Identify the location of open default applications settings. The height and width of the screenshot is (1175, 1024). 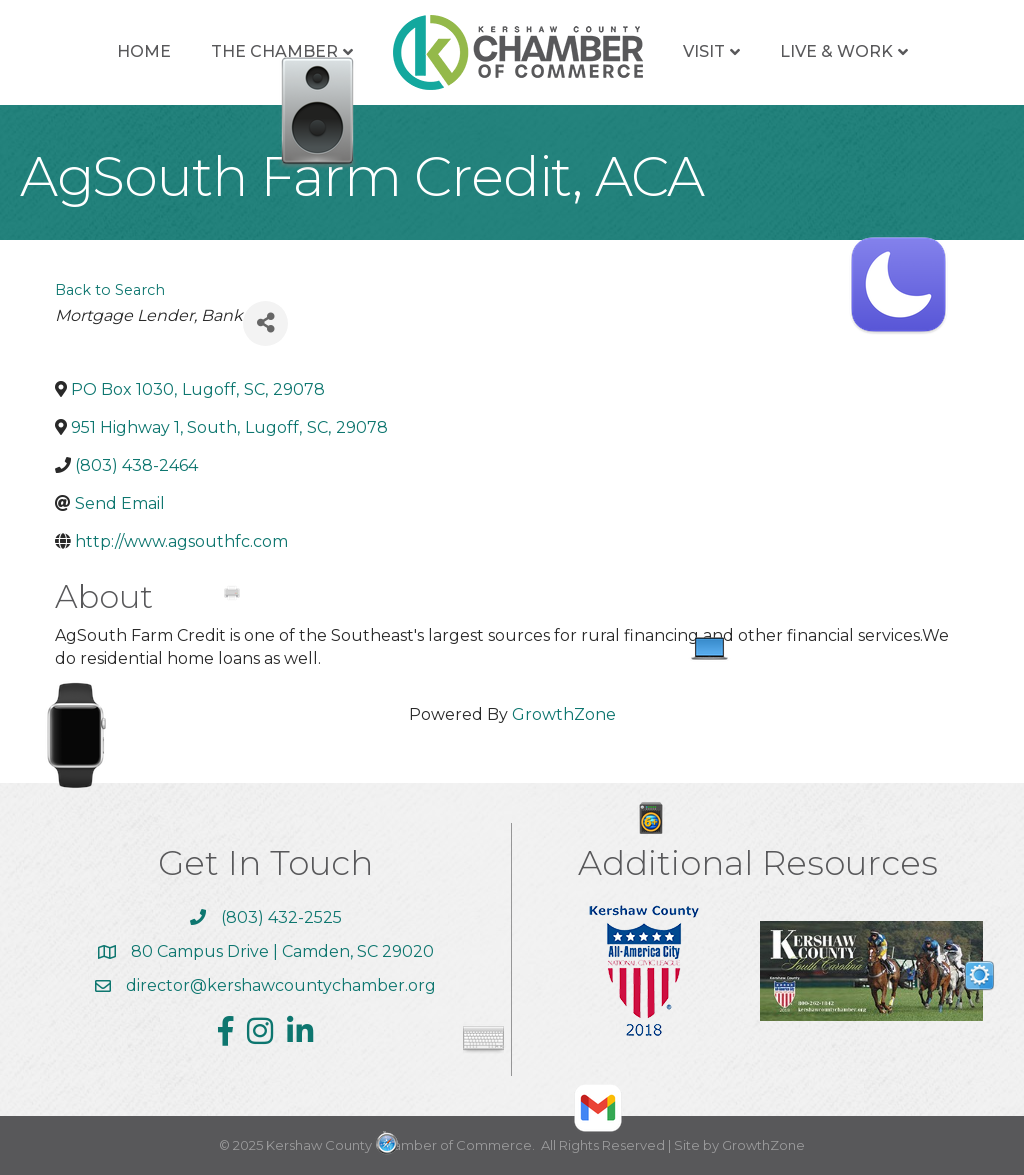
(979, 975).